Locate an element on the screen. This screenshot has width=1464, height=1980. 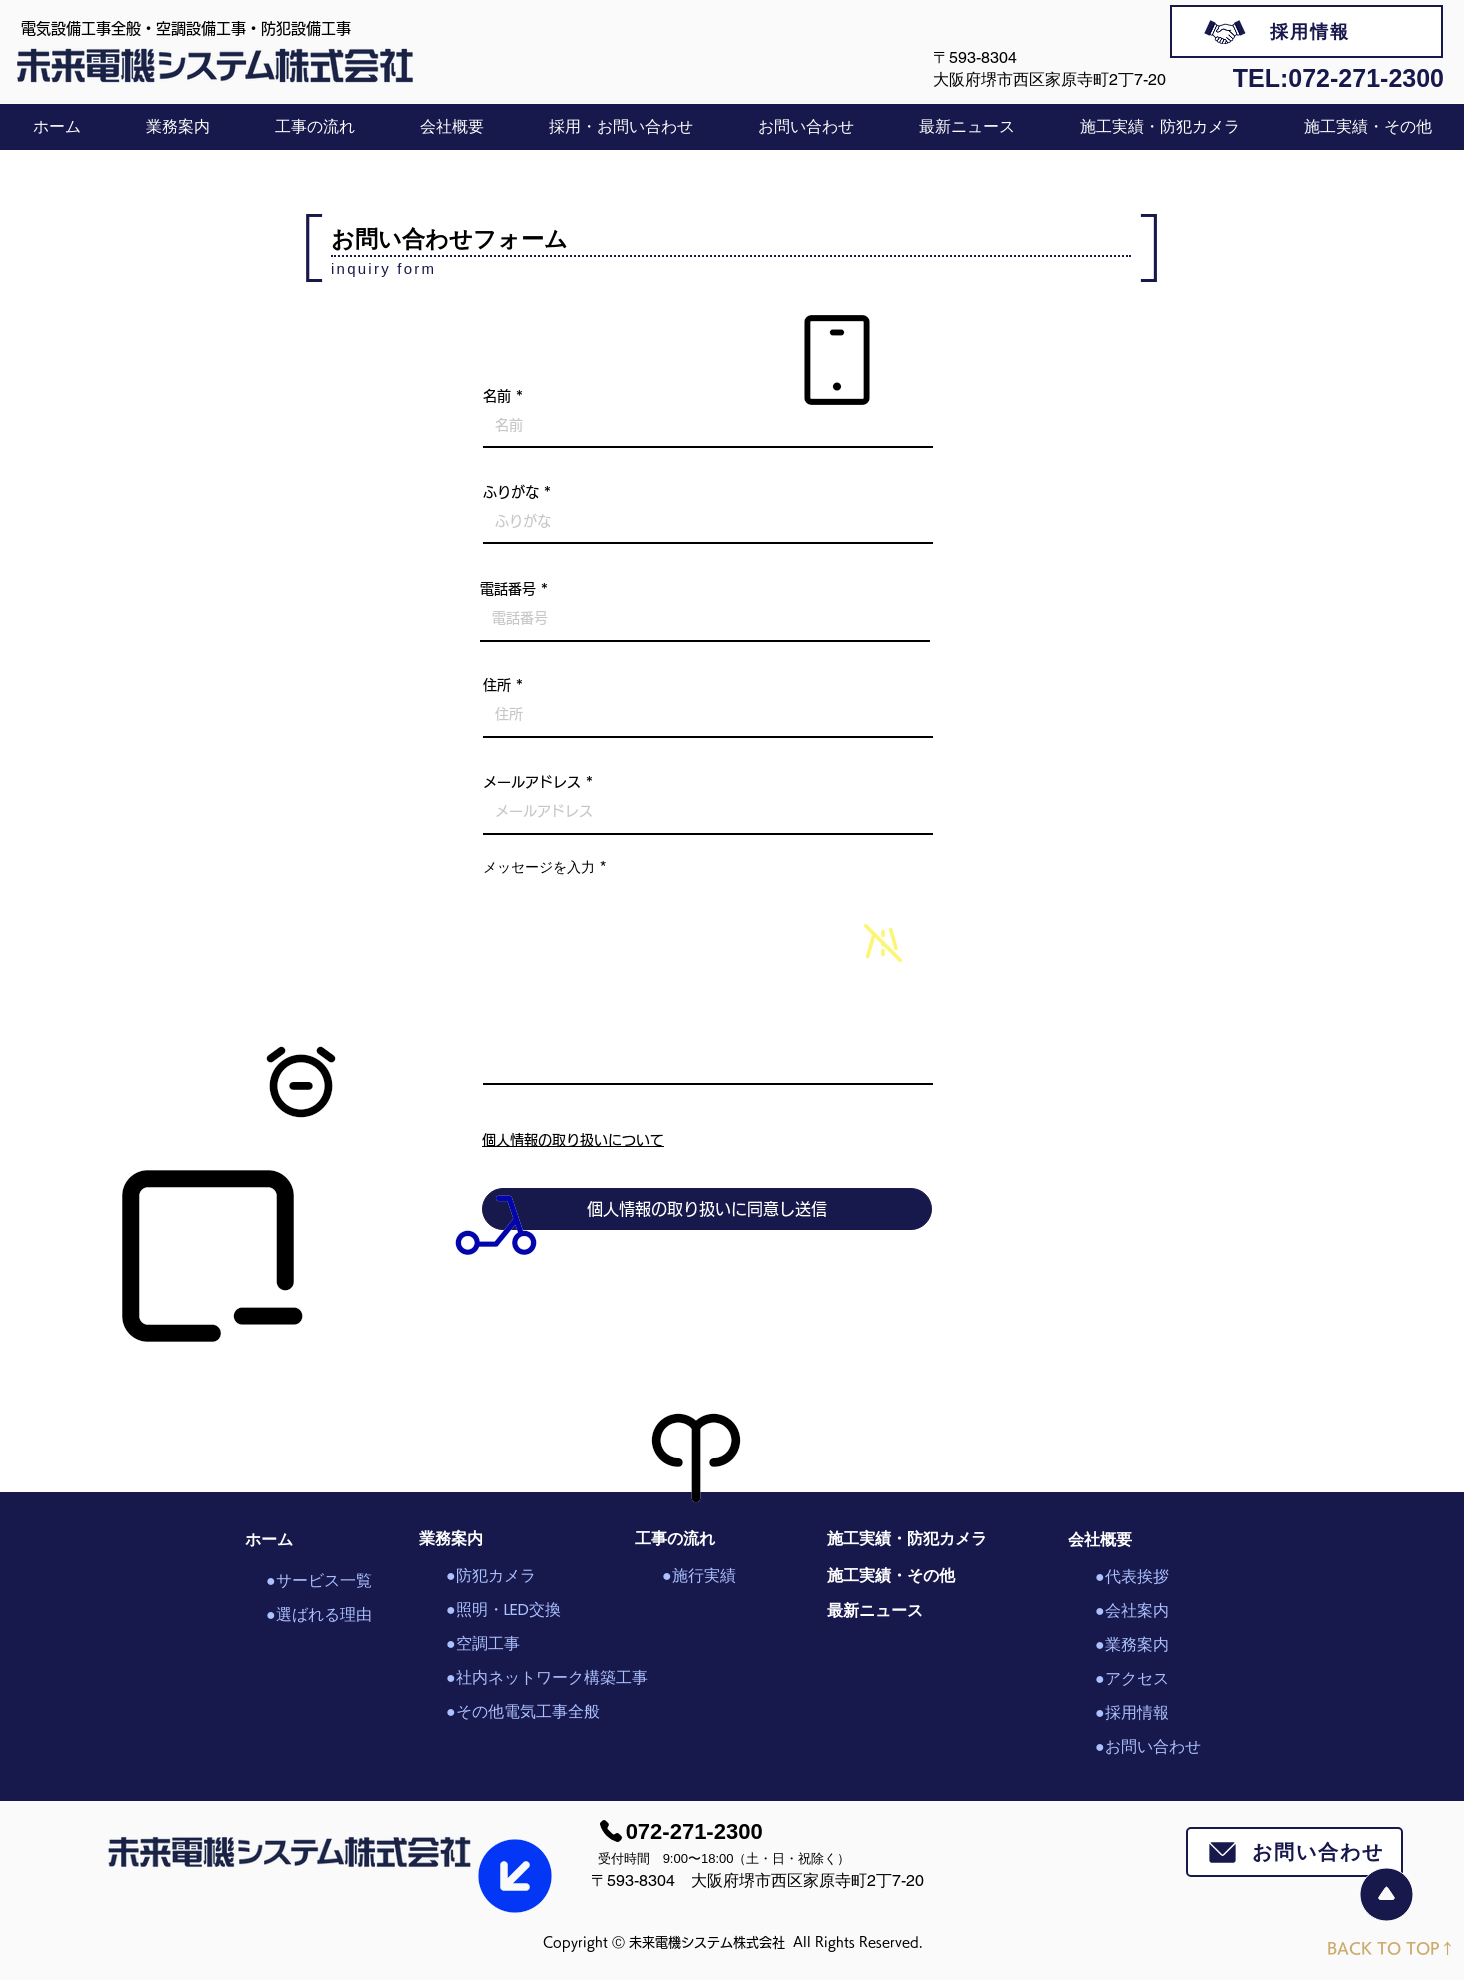
view mobile device settings is located at coordinates (837, 360).